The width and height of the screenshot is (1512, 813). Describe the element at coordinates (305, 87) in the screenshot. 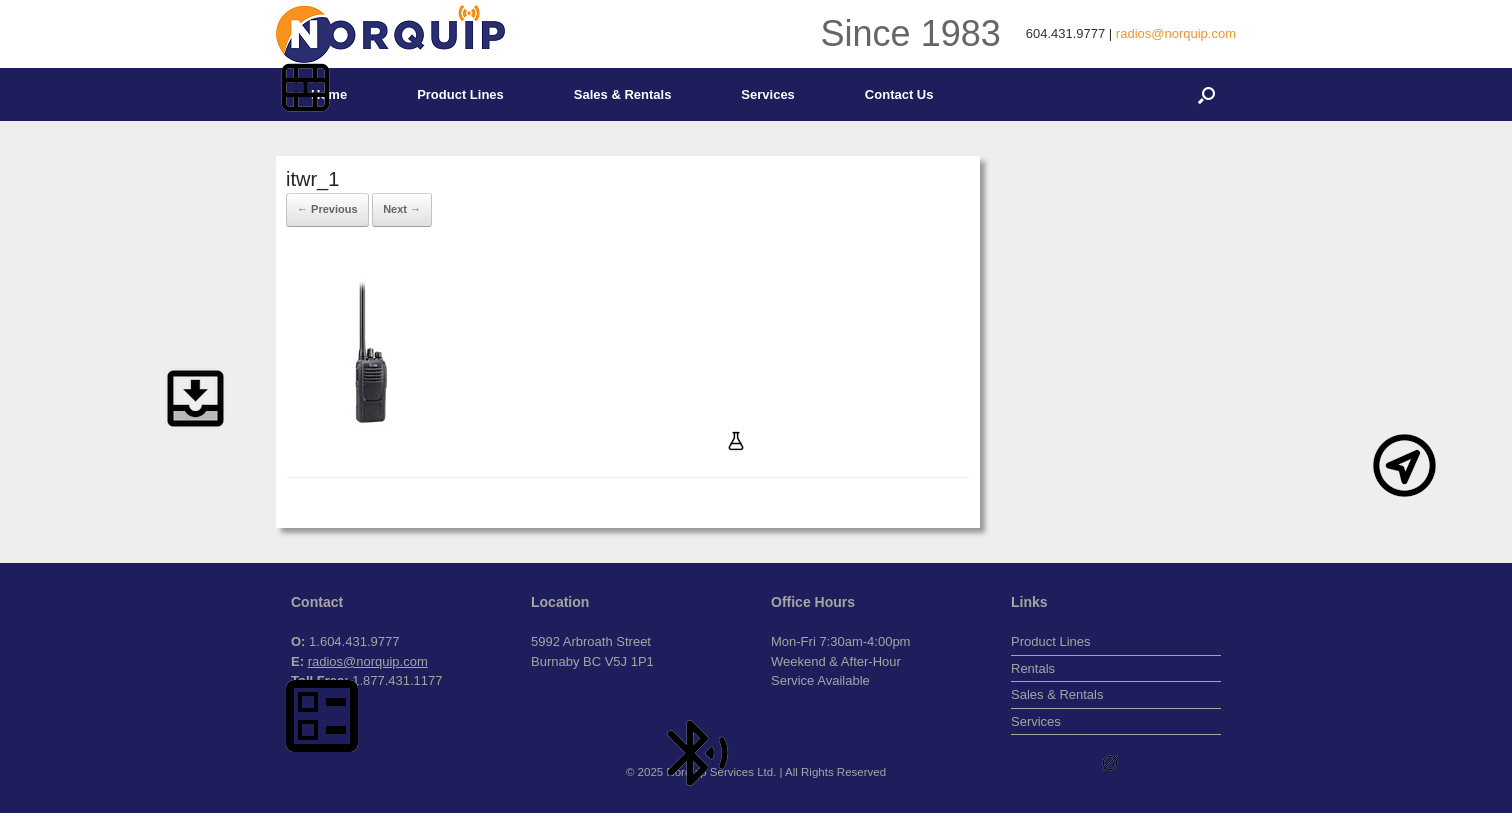

I see `indicates a firewall or security barrier` at that location.